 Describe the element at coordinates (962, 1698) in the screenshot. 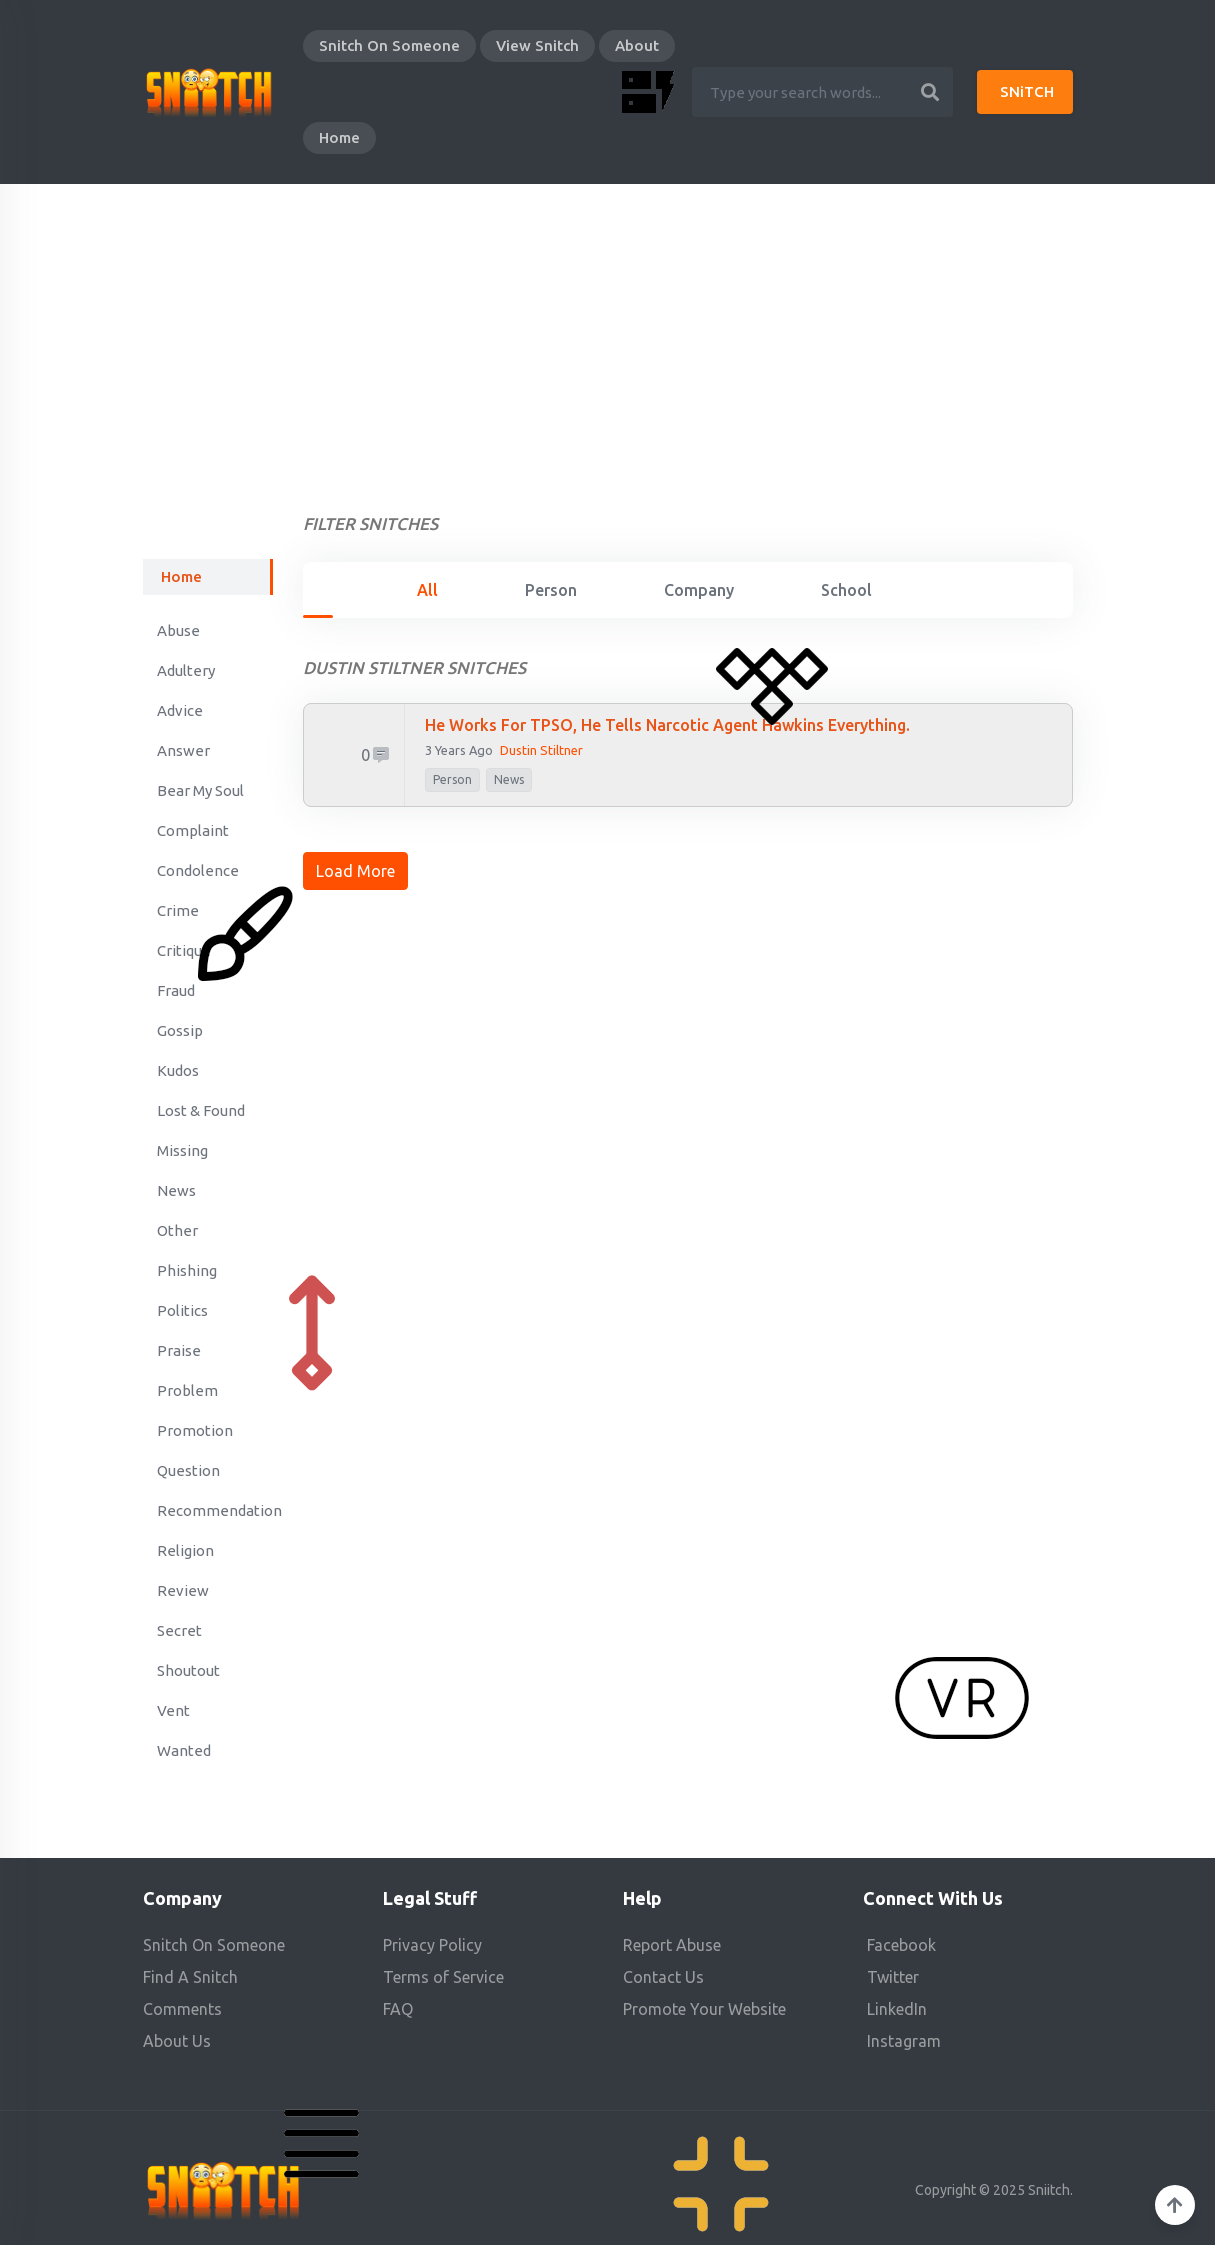

I see `access virtual reality mode or settings` at that location.